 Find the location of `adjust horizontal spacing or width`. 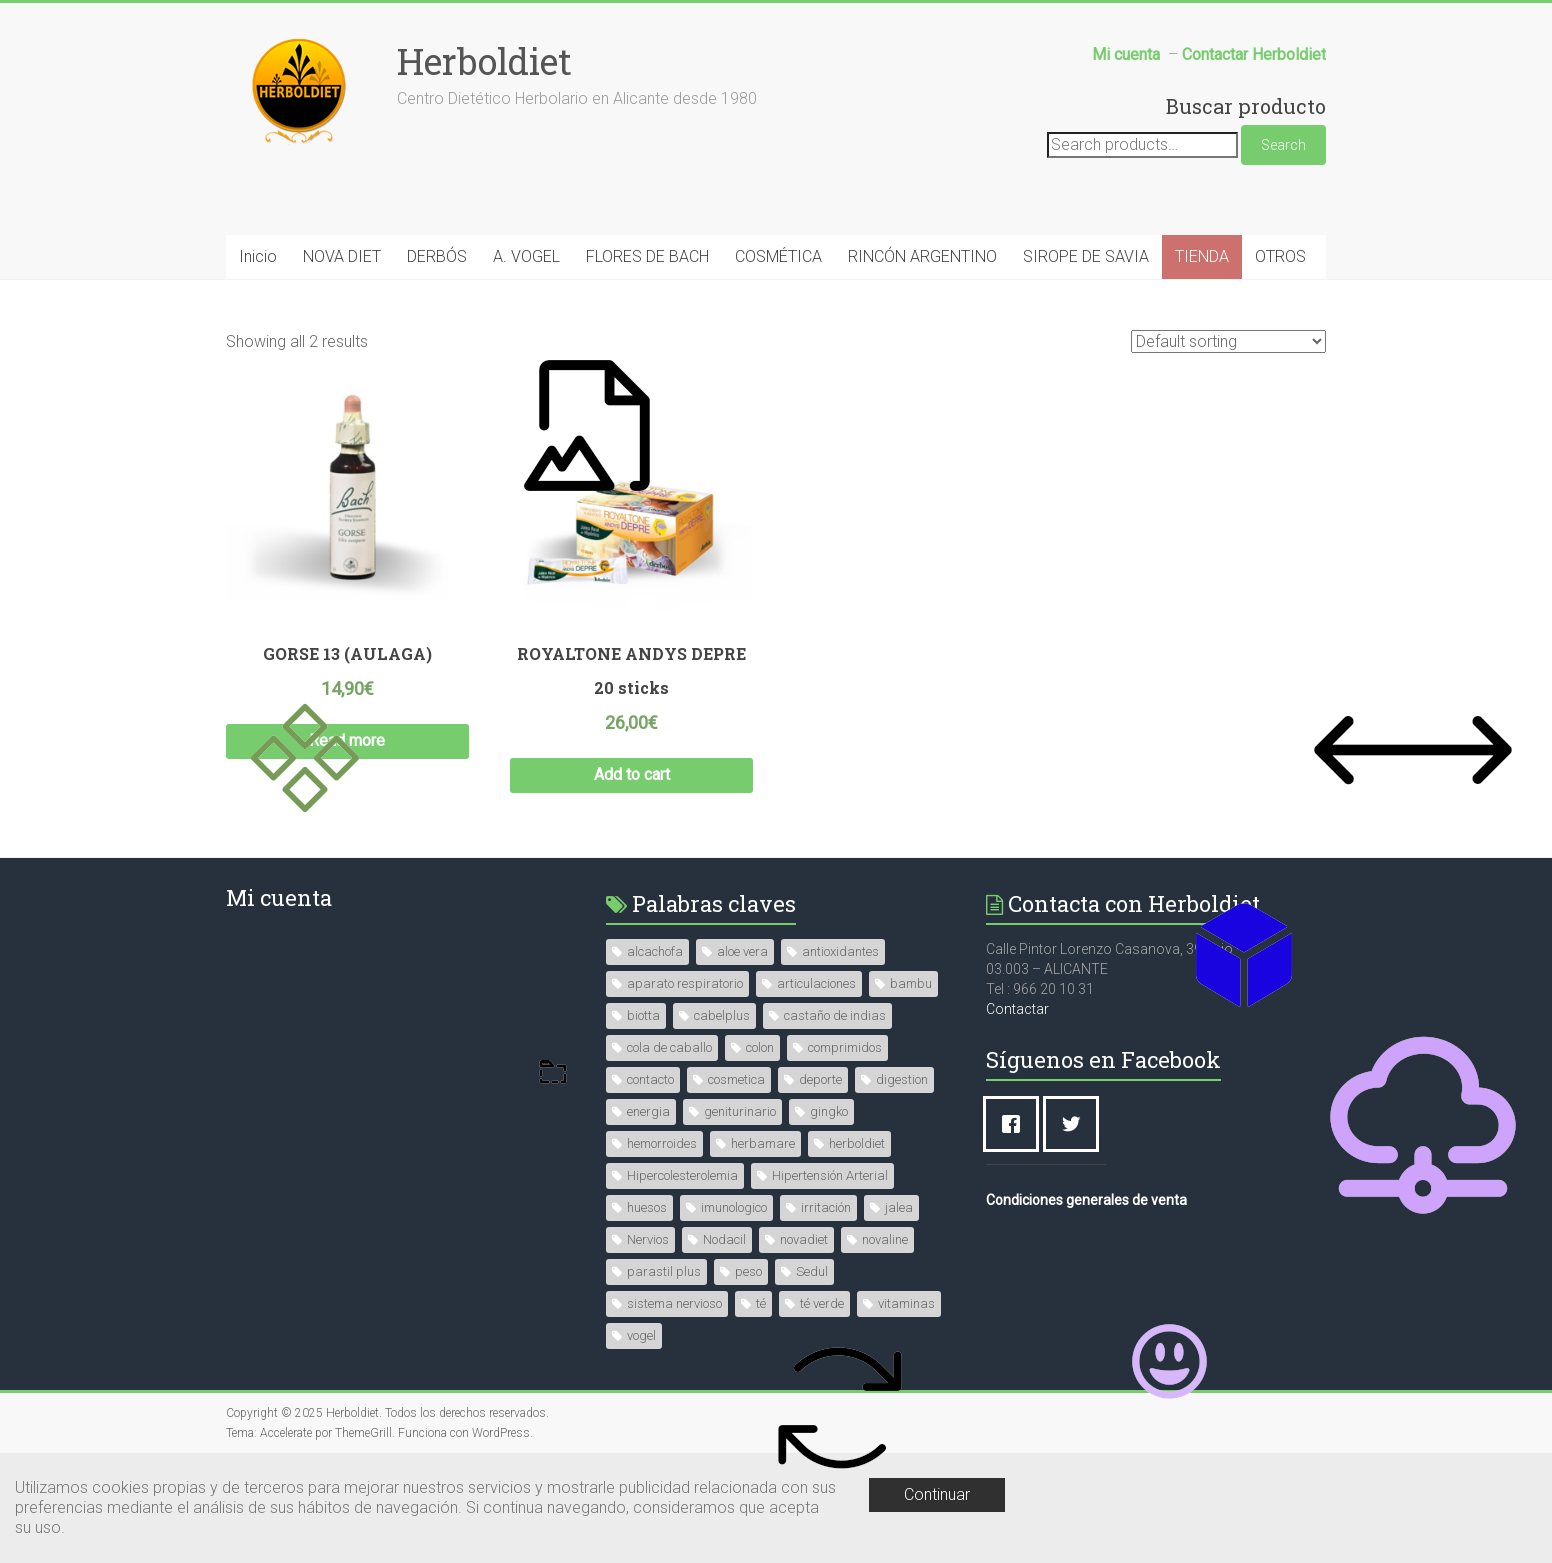

adjust horizontal spacing or width is located at coordinates (1413, 750).